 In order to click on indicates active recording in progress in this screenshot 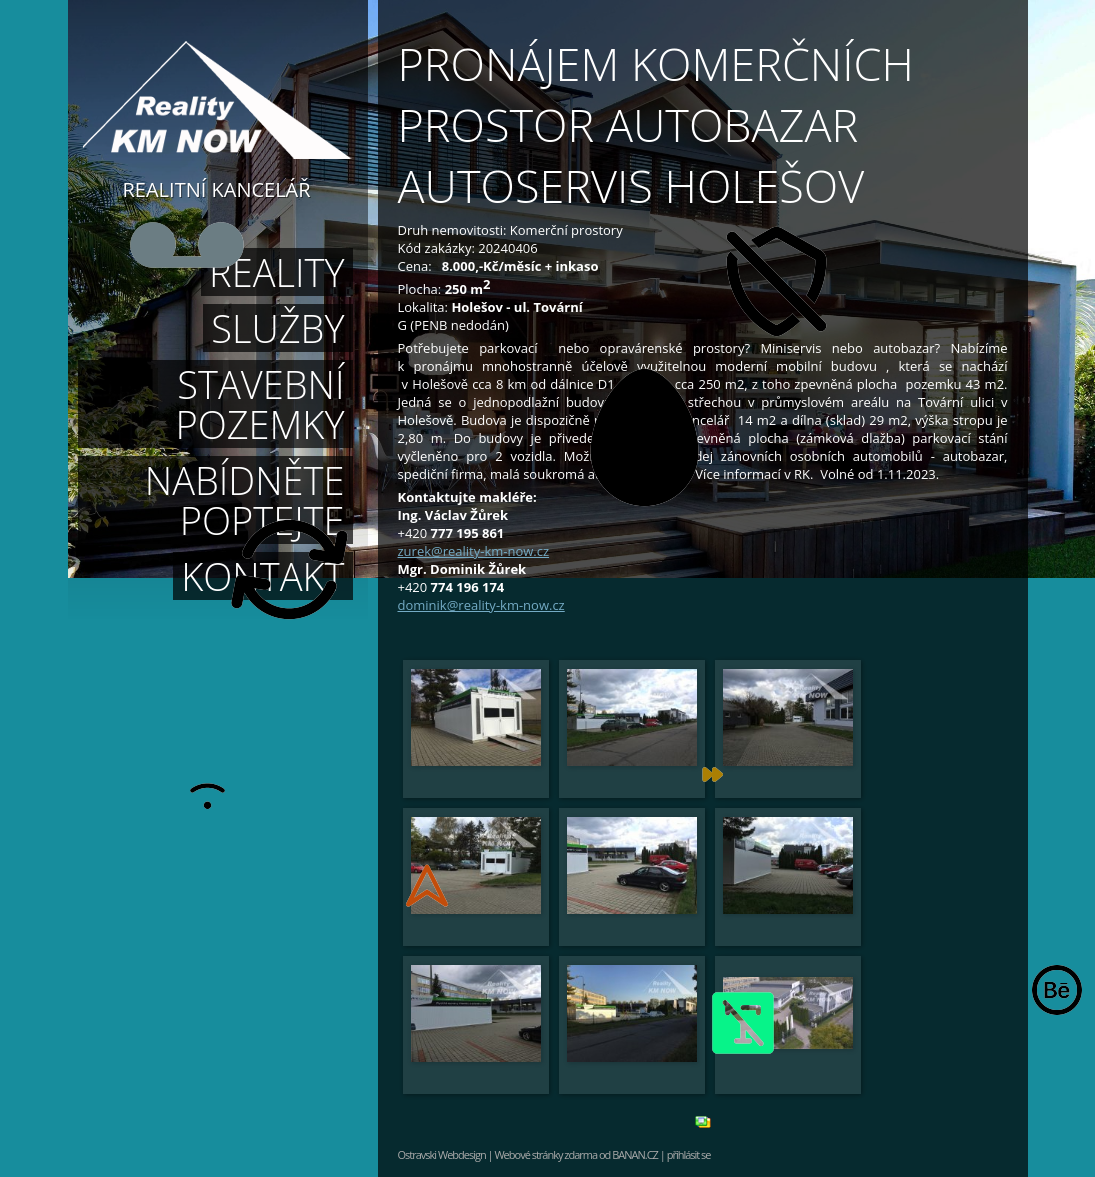, I will do `click(187, 245)`.